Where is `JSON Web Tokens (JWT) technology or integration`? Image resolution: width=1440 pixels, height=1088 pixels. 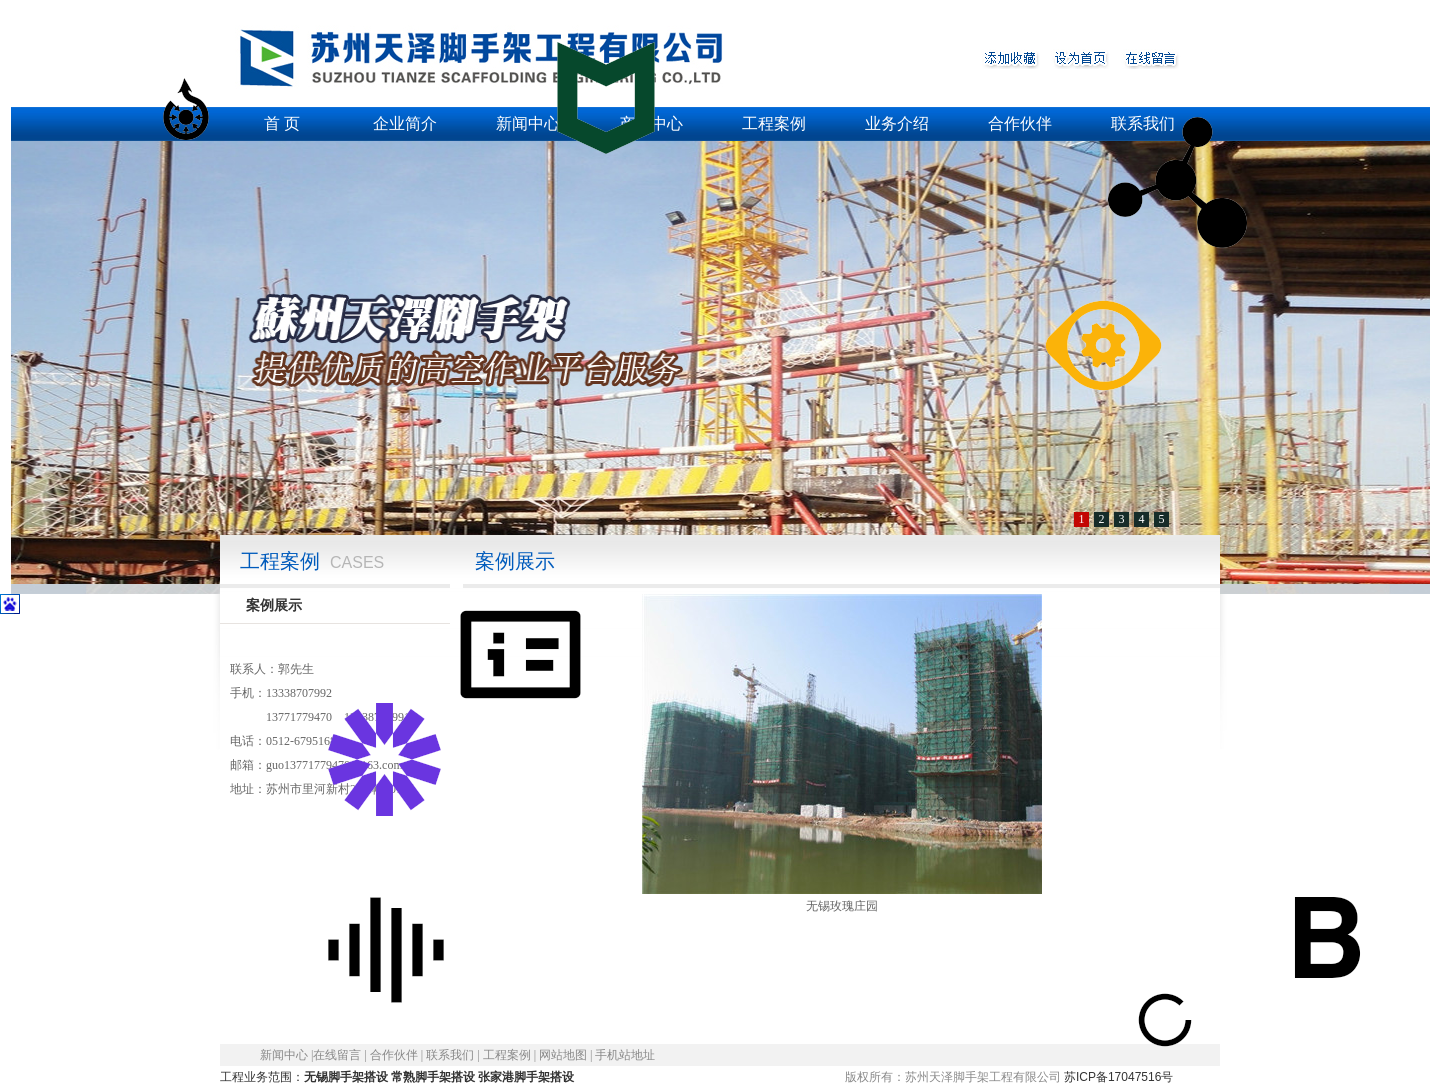
JSON Web Tokens (JWT) technology or integration is located at coordinates (384, 759).